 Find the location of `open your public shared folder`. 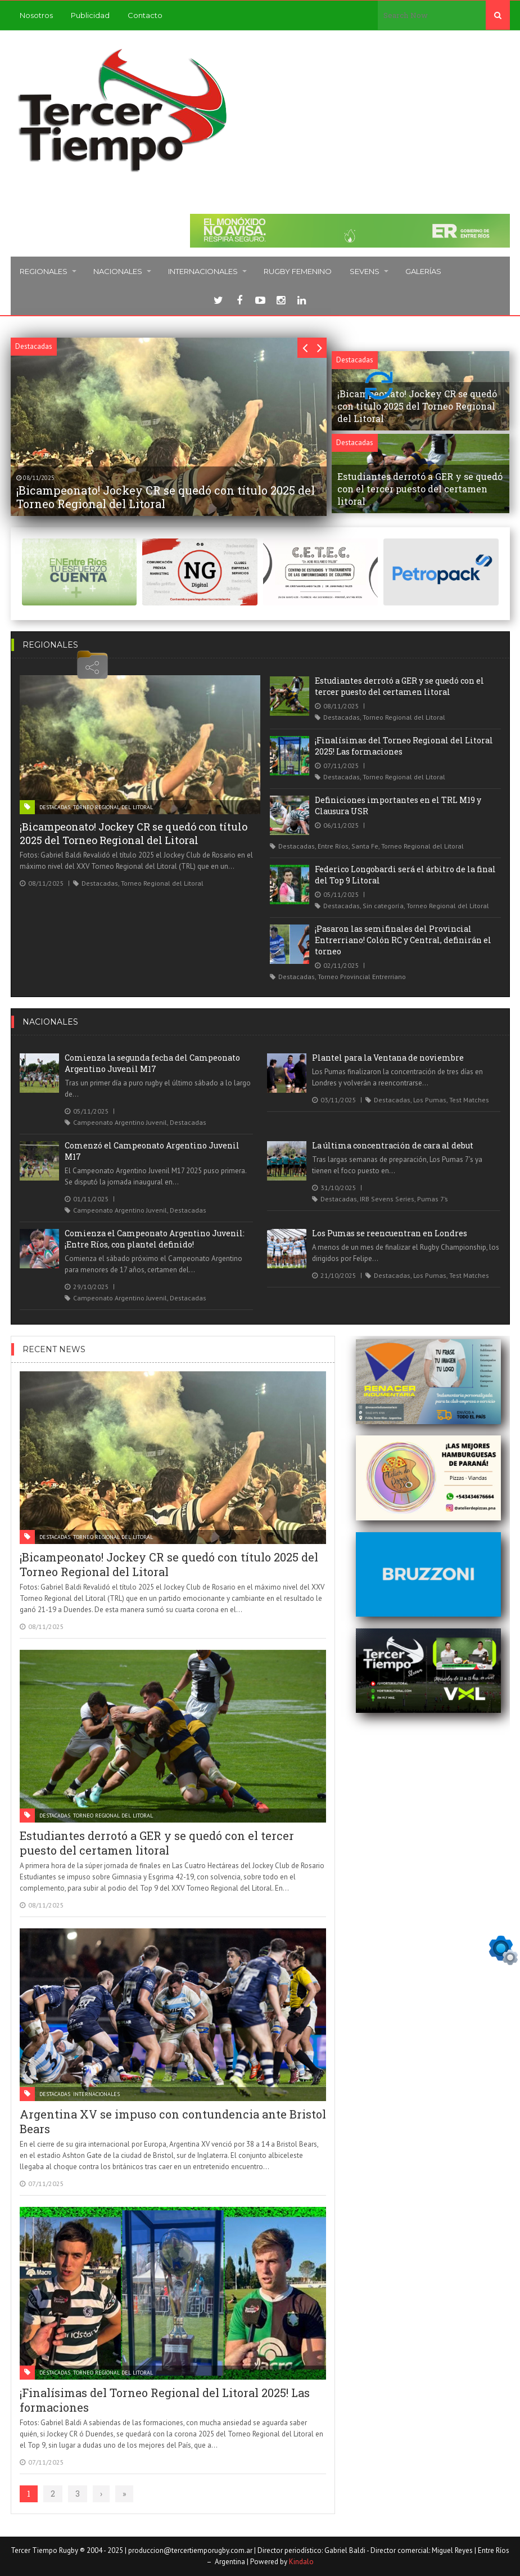

open your public shared folder is located at coordinates (92, 665).